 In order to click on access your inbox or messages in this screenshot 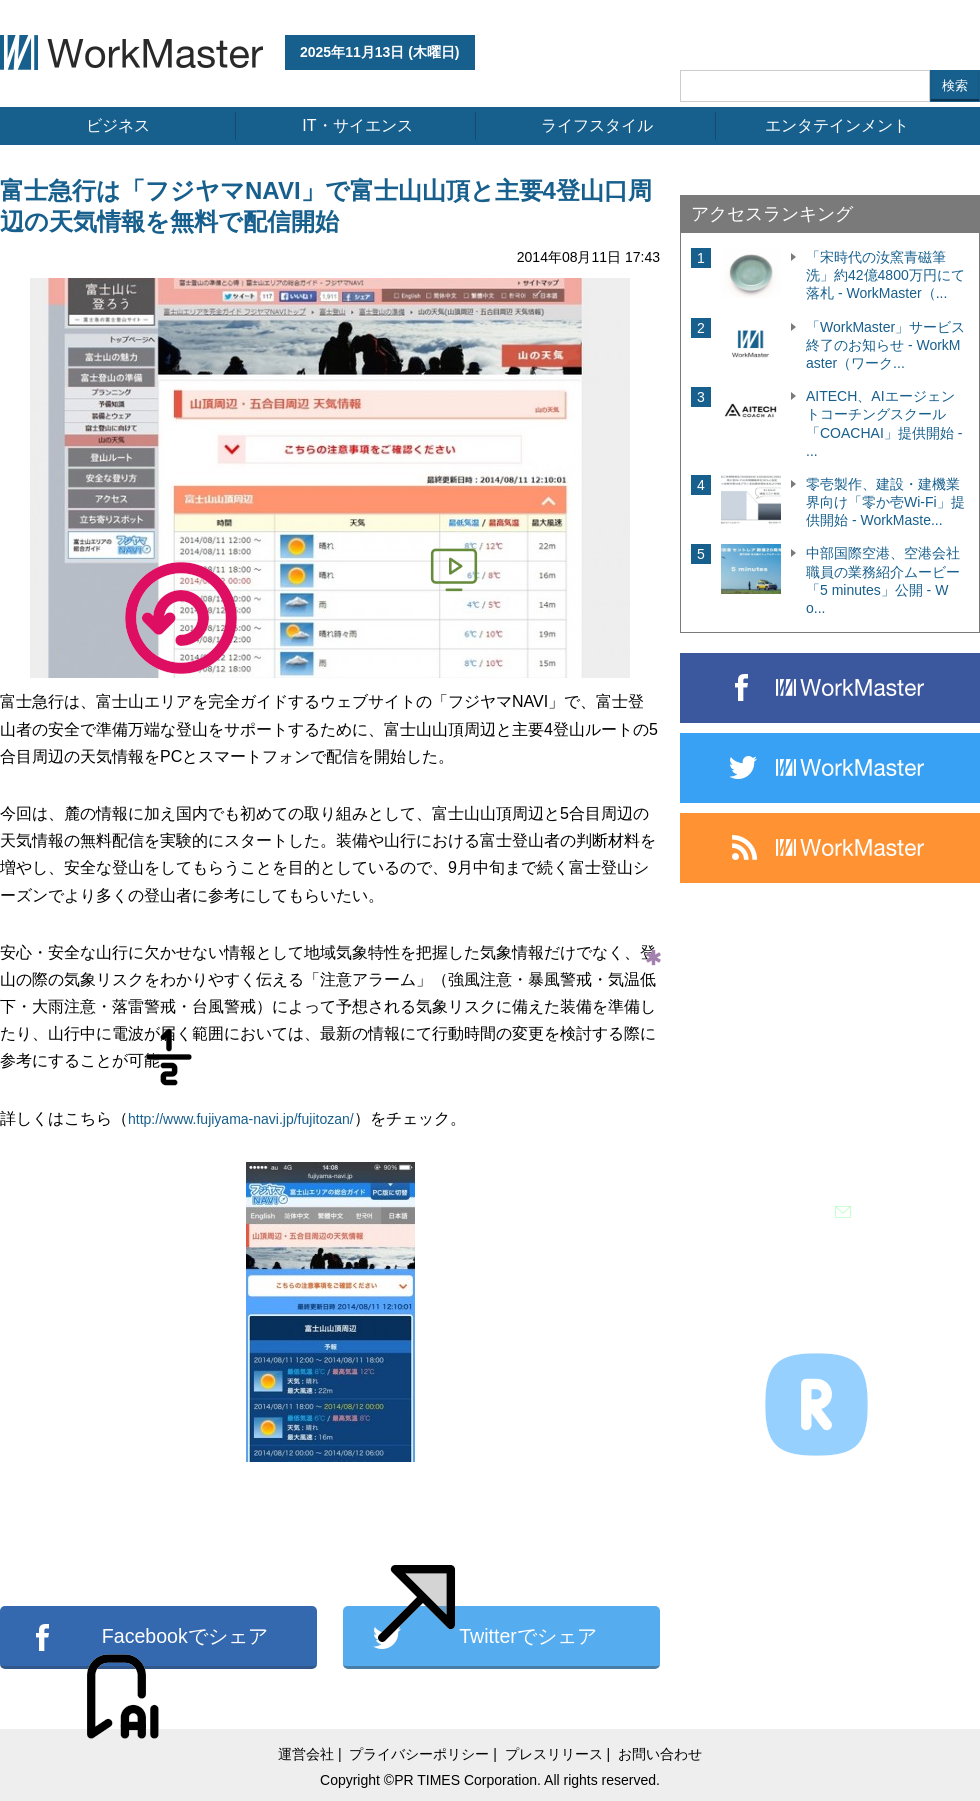, I will do `click(843, 1212)`.